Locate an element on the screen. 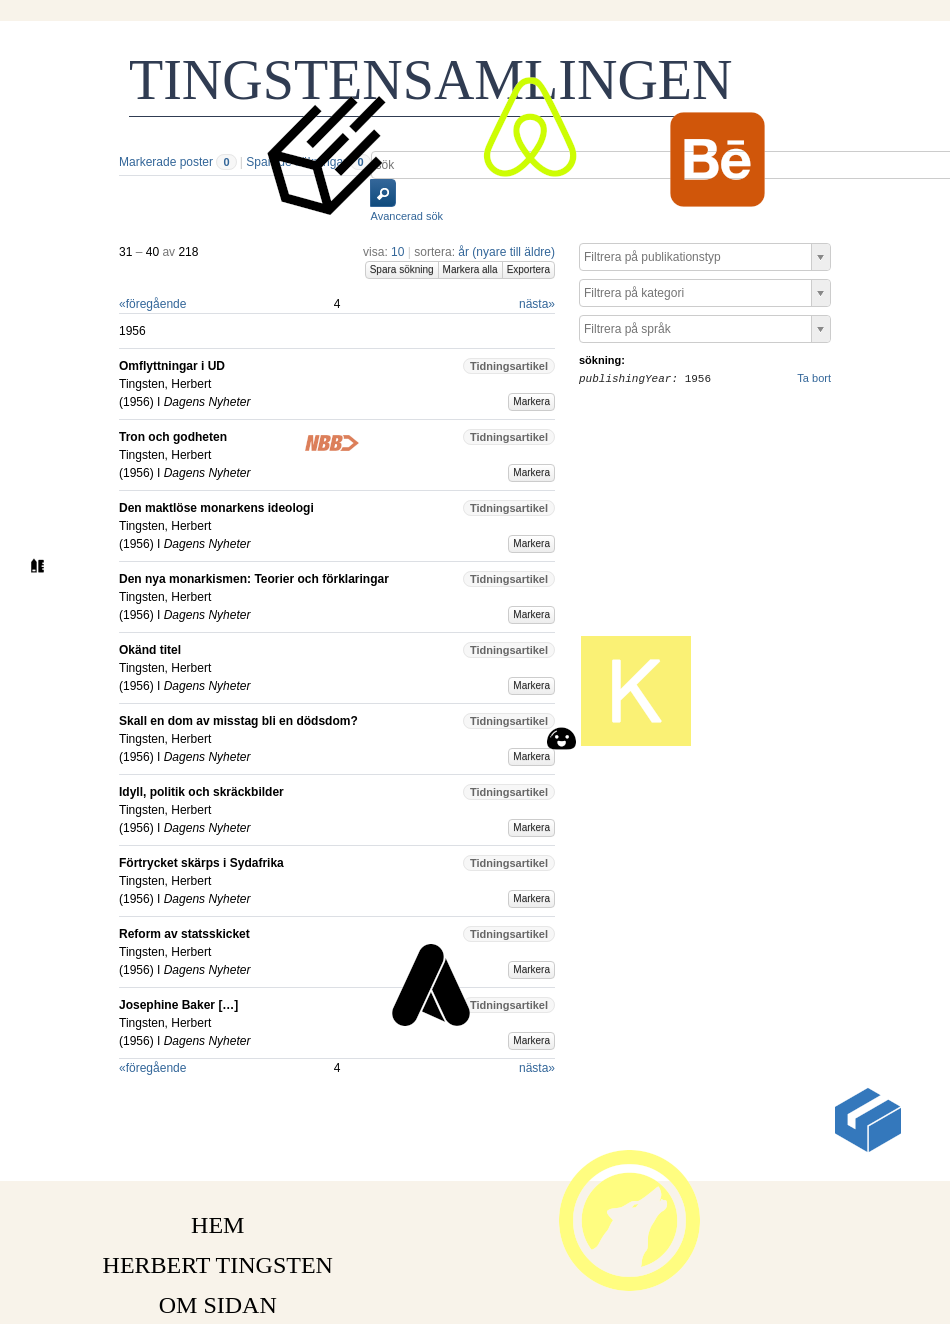 This screenshot has width=950, height=1324. docsify documentation platform logo is located at coordinates (561, 738).